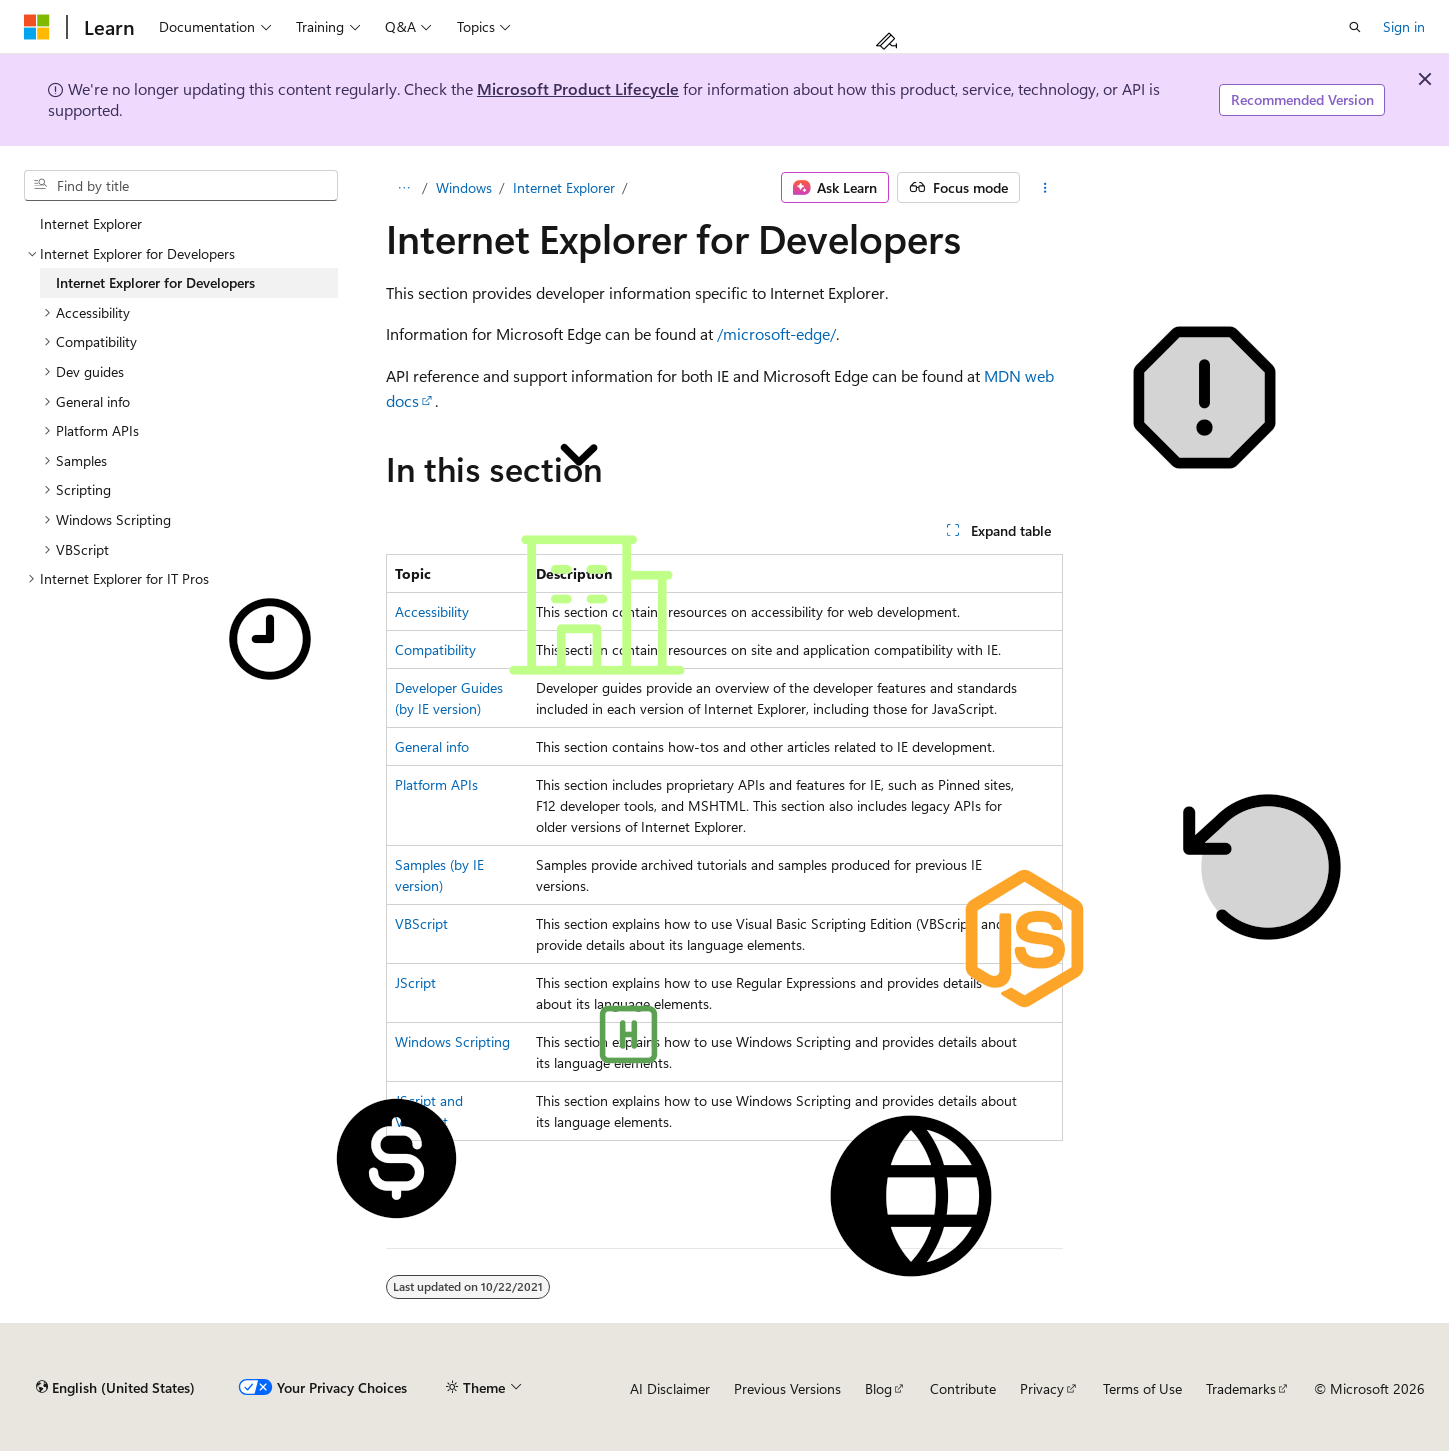 This screenshot has height=1451, width=1449. I want to click on view office or workplace location, so click(591, 605).